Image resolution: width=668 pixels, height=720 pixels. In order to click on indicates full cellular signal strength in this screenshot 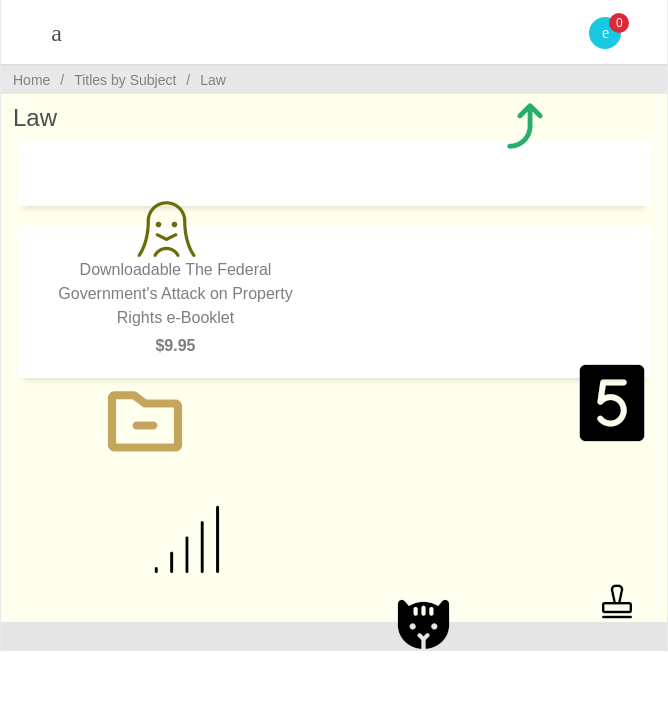, I will do `click(190, 544)`.